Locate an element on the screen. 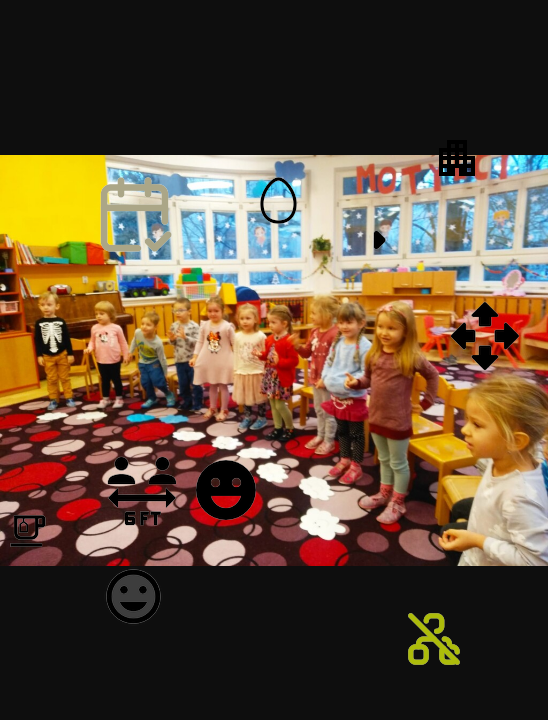 The height and width of the screenshot is (720, 548). view apartment or building listings is located at coordinates (457, 158).